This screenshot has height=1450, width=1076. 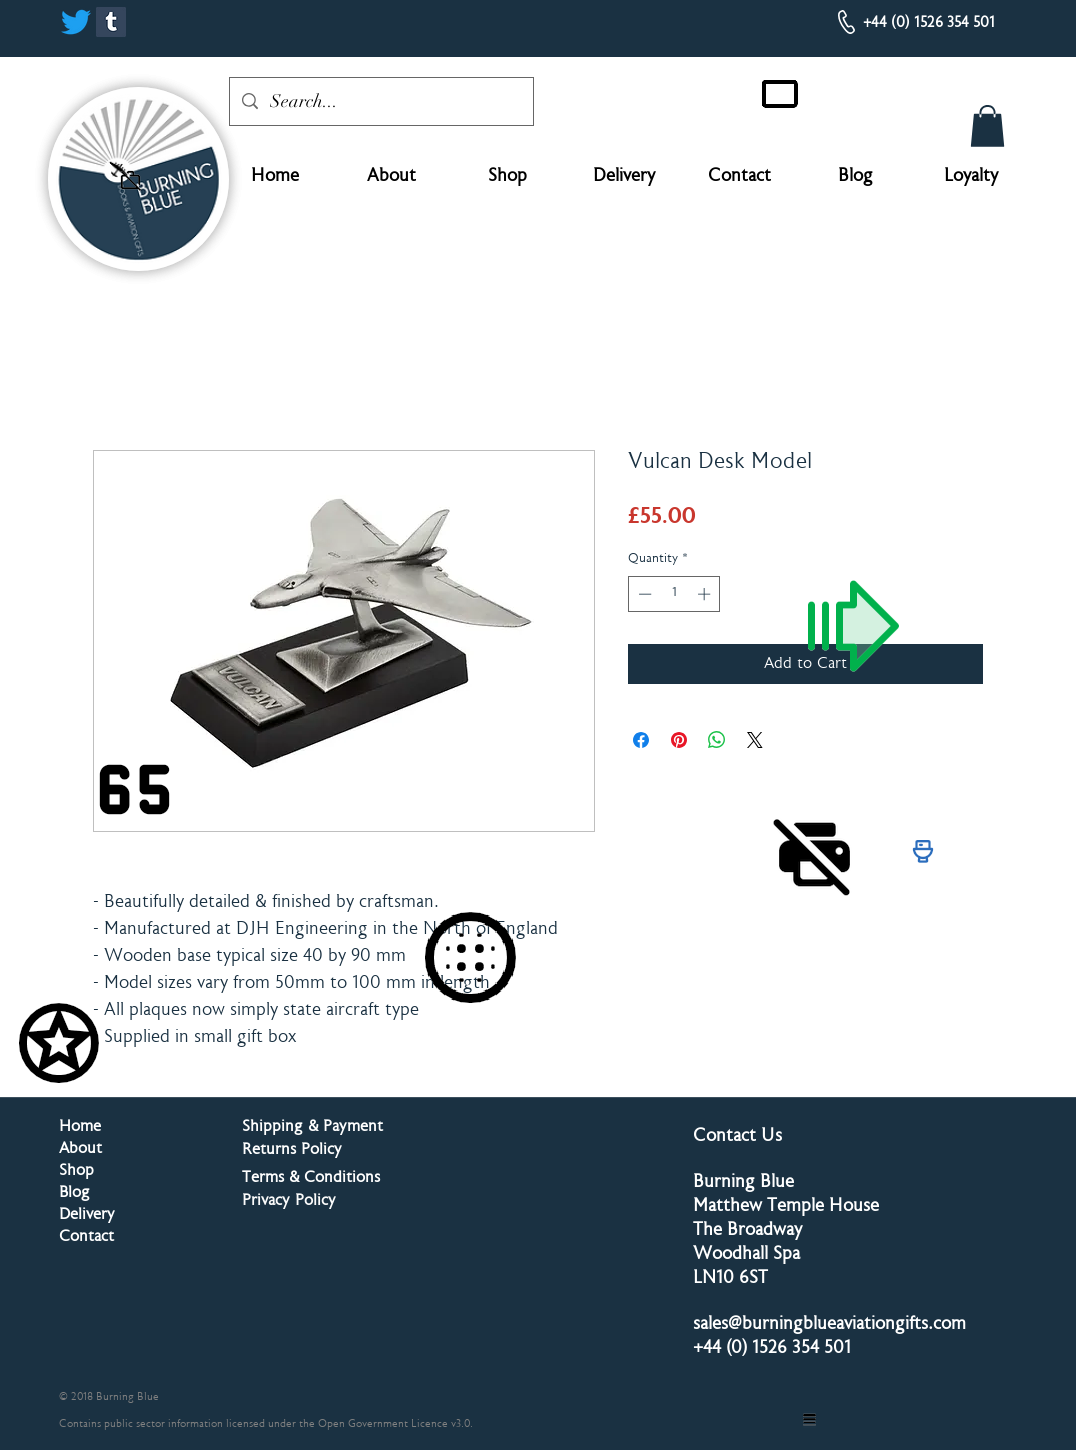 What do you see at coordinates (850, 626) in the screenshot?
I see `skip forward or advance to next item` at bounding box center [850, 626].